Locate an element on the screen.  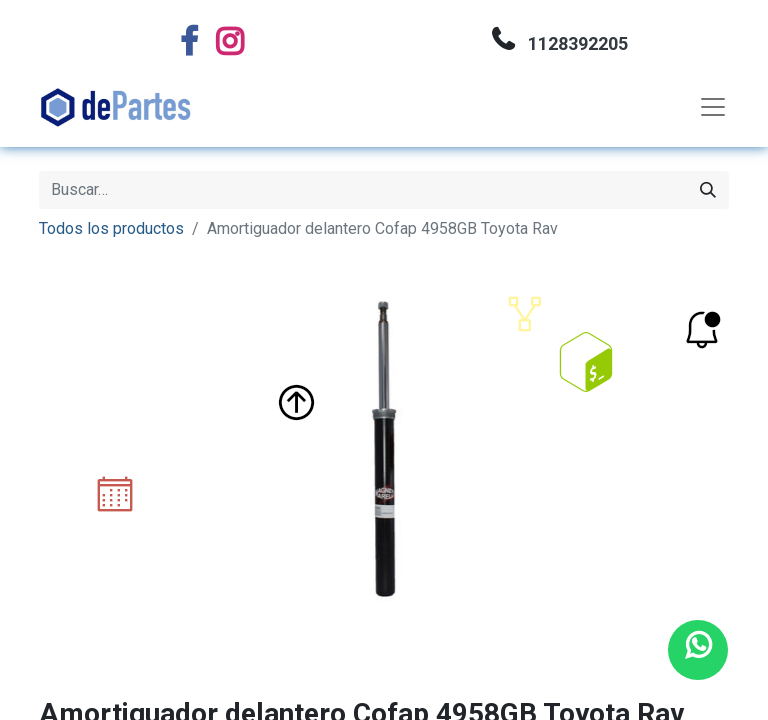
view or open the calendar is located at coordinates (115, 494).